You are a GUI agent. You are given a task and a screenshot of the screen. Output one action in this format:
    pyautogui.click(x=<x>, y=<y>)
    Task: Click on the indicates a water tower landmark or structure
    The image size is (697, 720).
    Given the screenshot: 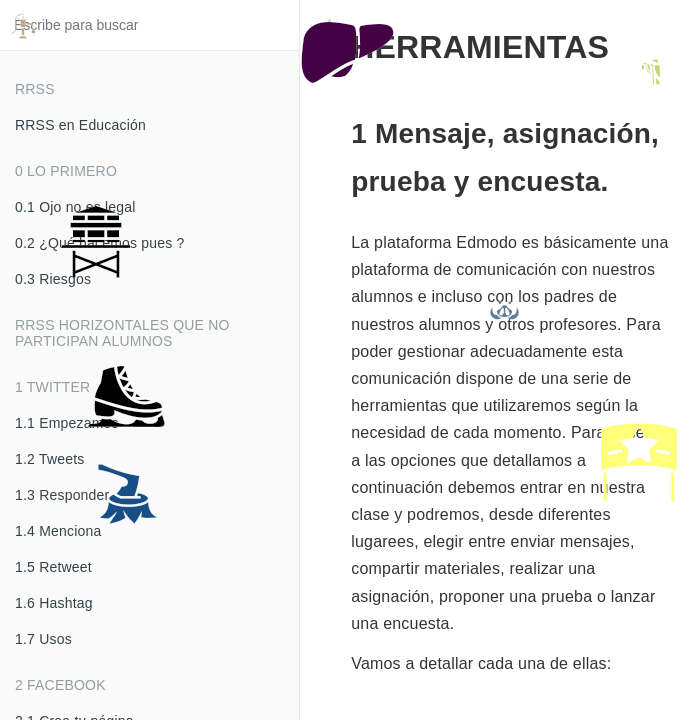 What is the action you would take?
    pyautogui.click(x=96, y=241)
    